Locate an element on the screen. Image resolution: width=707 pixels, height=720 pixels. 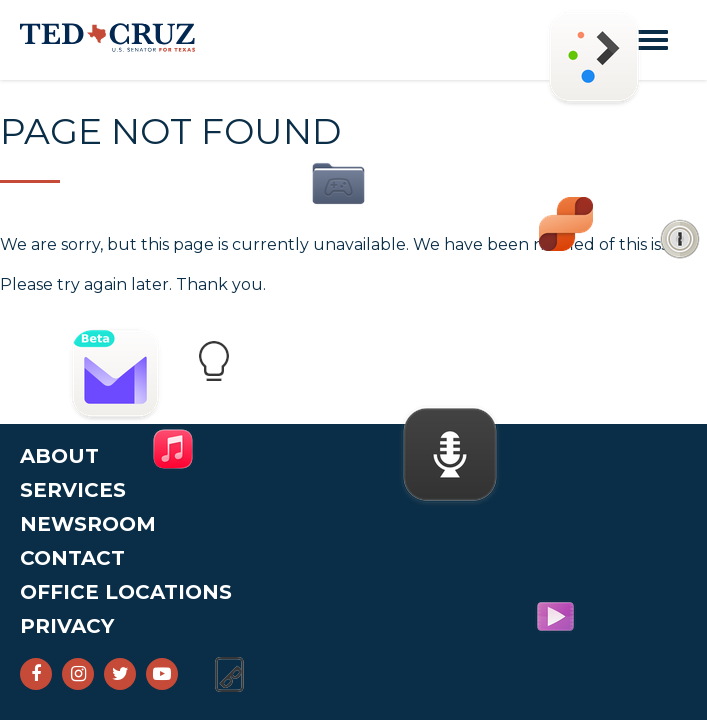
open the passwords app is located at coordinates (680, 239).